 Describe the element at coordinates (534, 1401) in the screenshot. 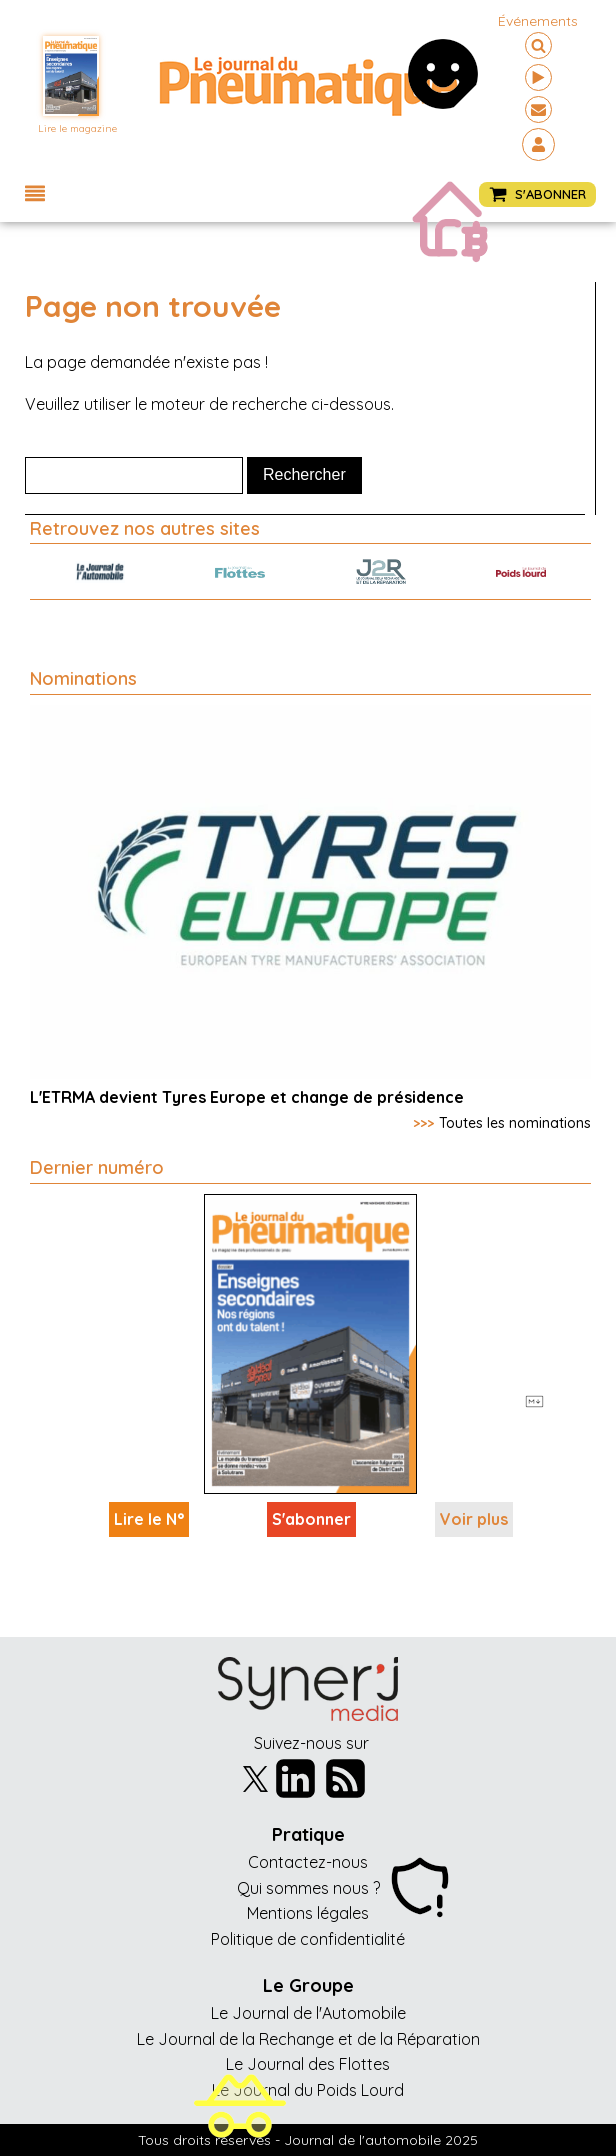

I see `indicates markdown formatting is supported` at that location.